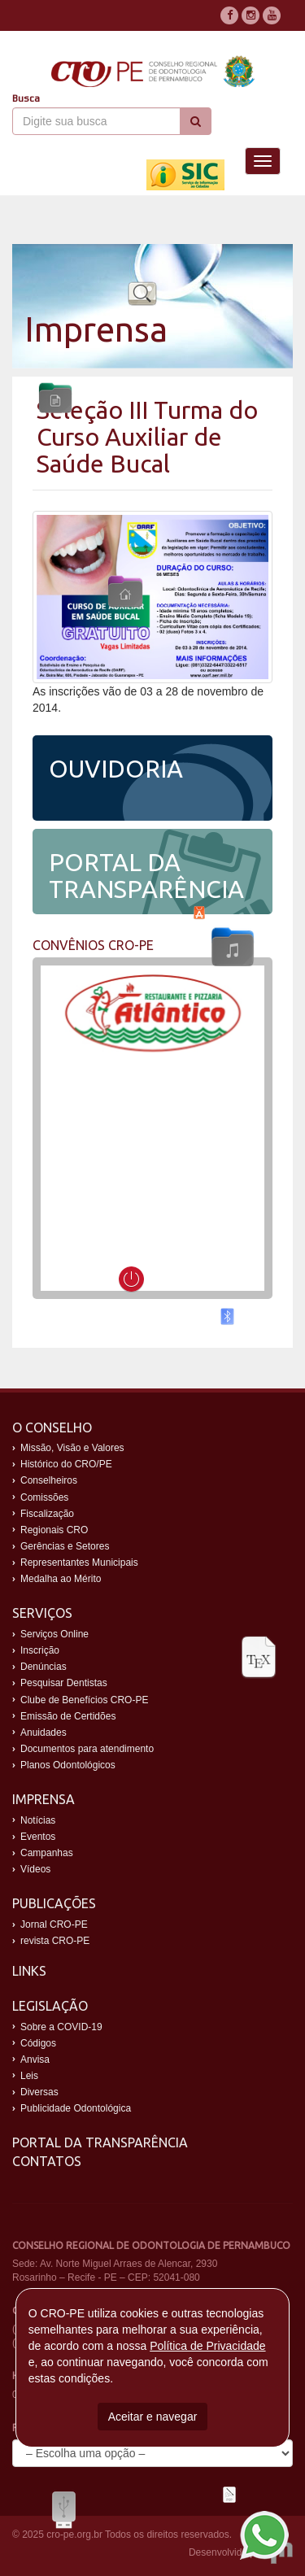 Image resolution: width=305 pixels, height=2576 pixels. Describe the element at coordinates (142, 294) in the screenshot. I see `open eye of mate image viewer application` at that location.